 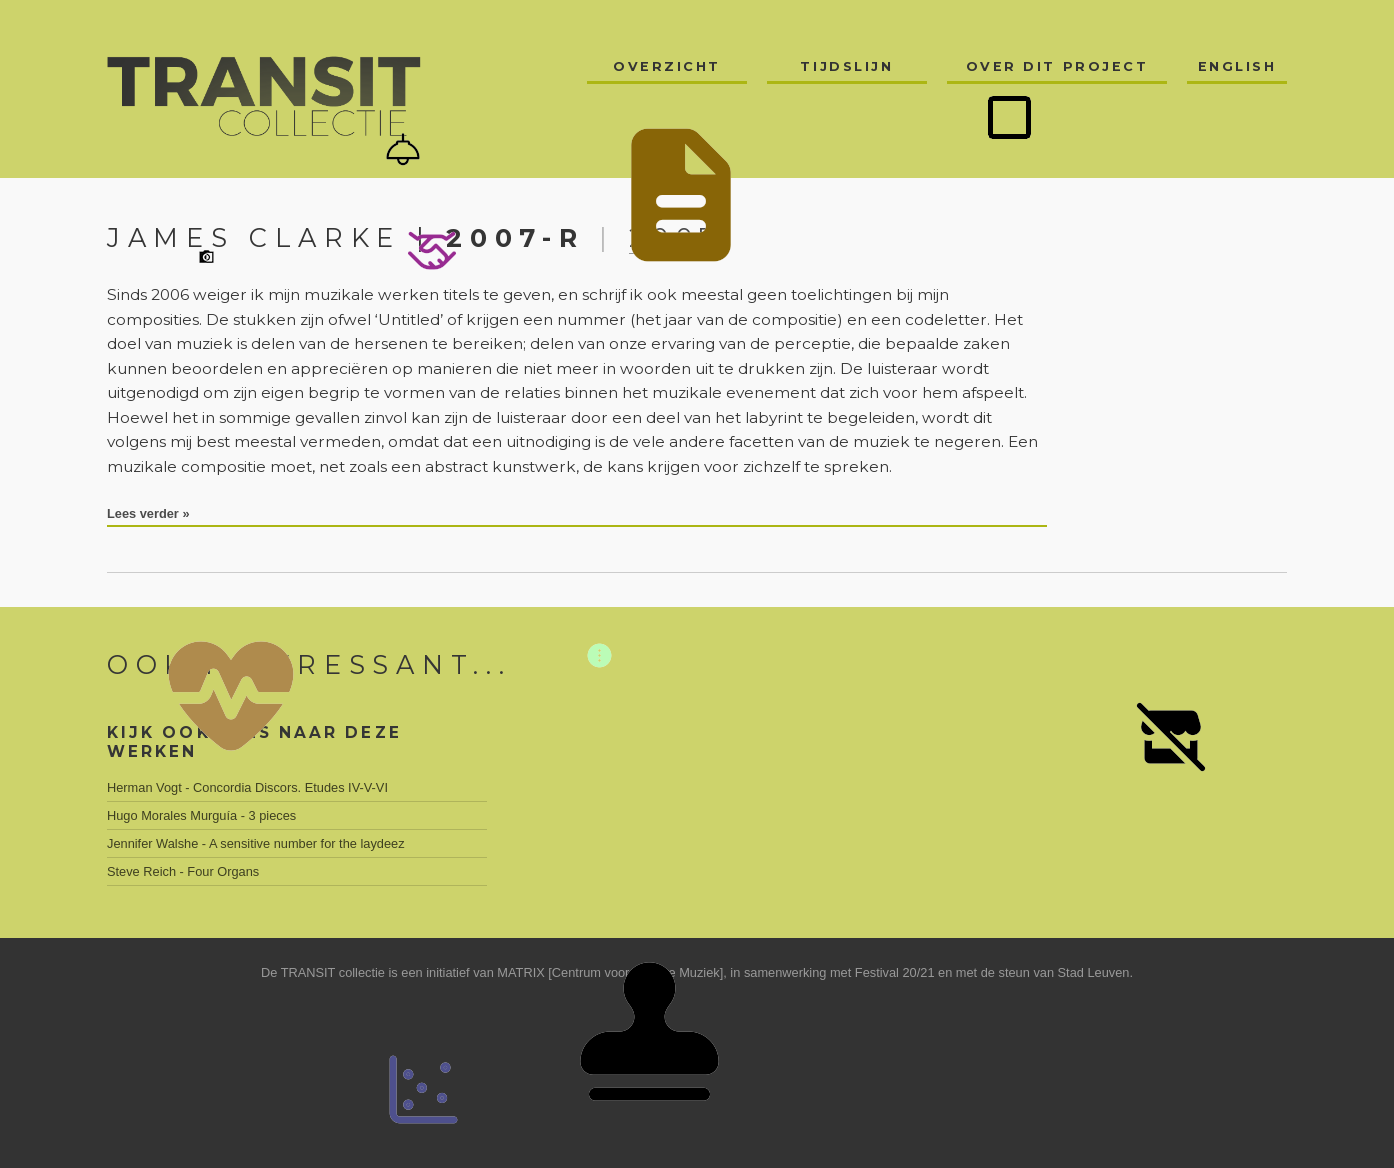 I want to click on view health or fitness tracking data, so click(x=231, y=696).